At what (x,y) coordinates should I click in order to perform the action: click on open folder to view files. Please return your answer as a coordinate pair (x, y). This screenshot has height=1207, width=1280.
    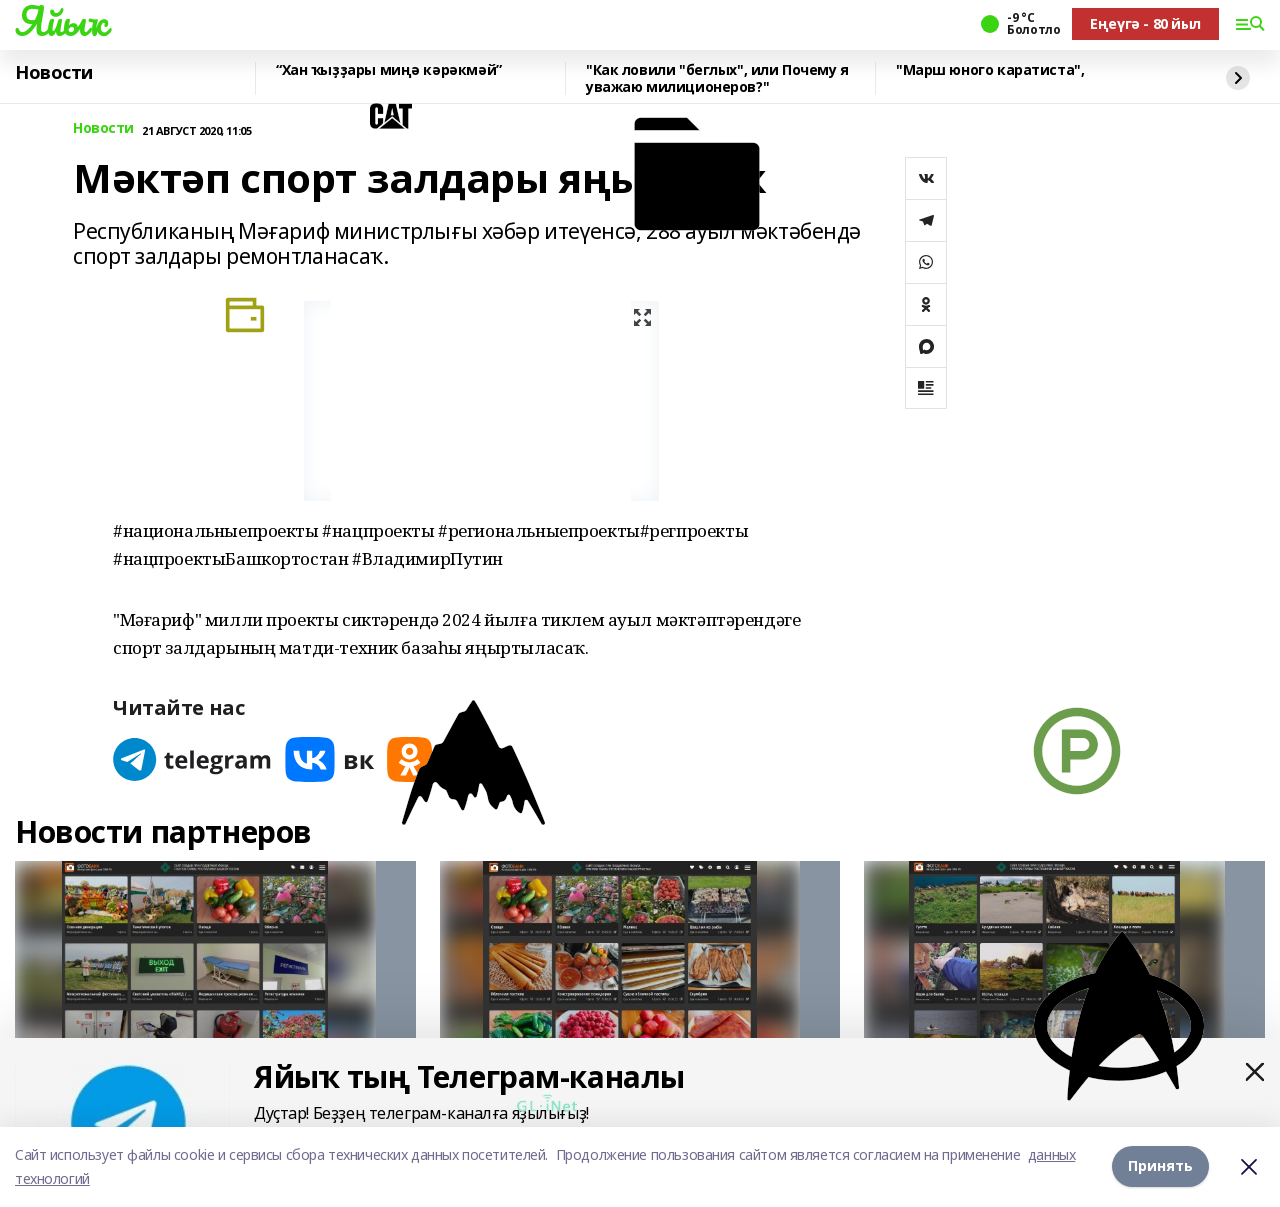
    Looking at the image, I should click on (697, 174).